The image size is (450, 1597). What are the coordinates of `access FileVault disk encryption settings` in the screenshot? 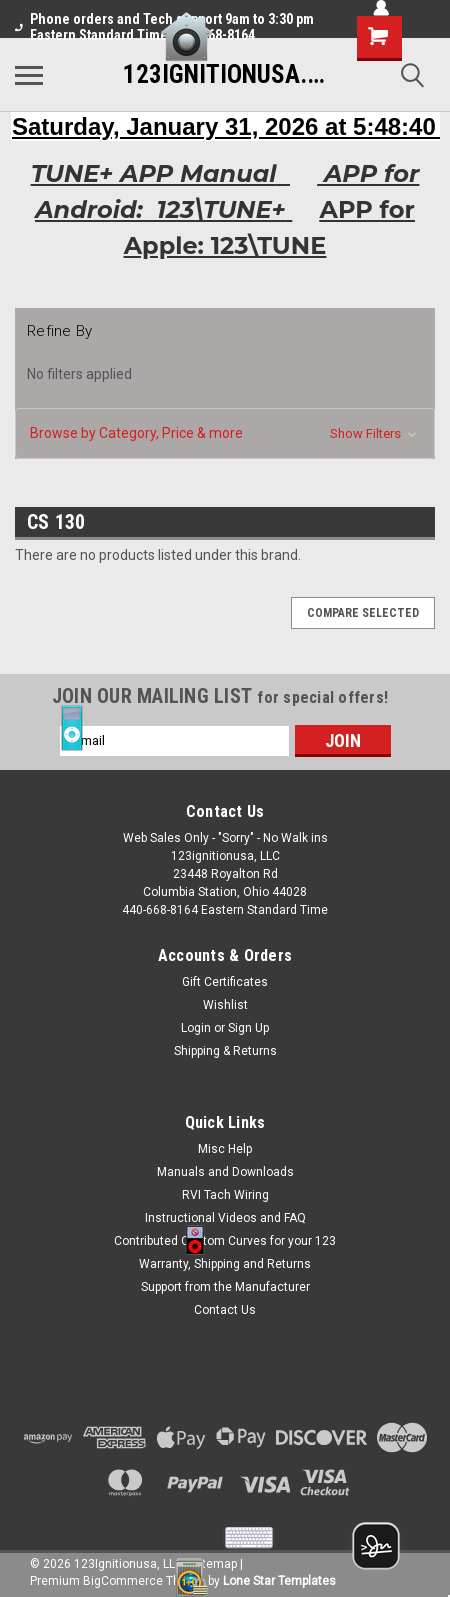 It's located at (186, 36).